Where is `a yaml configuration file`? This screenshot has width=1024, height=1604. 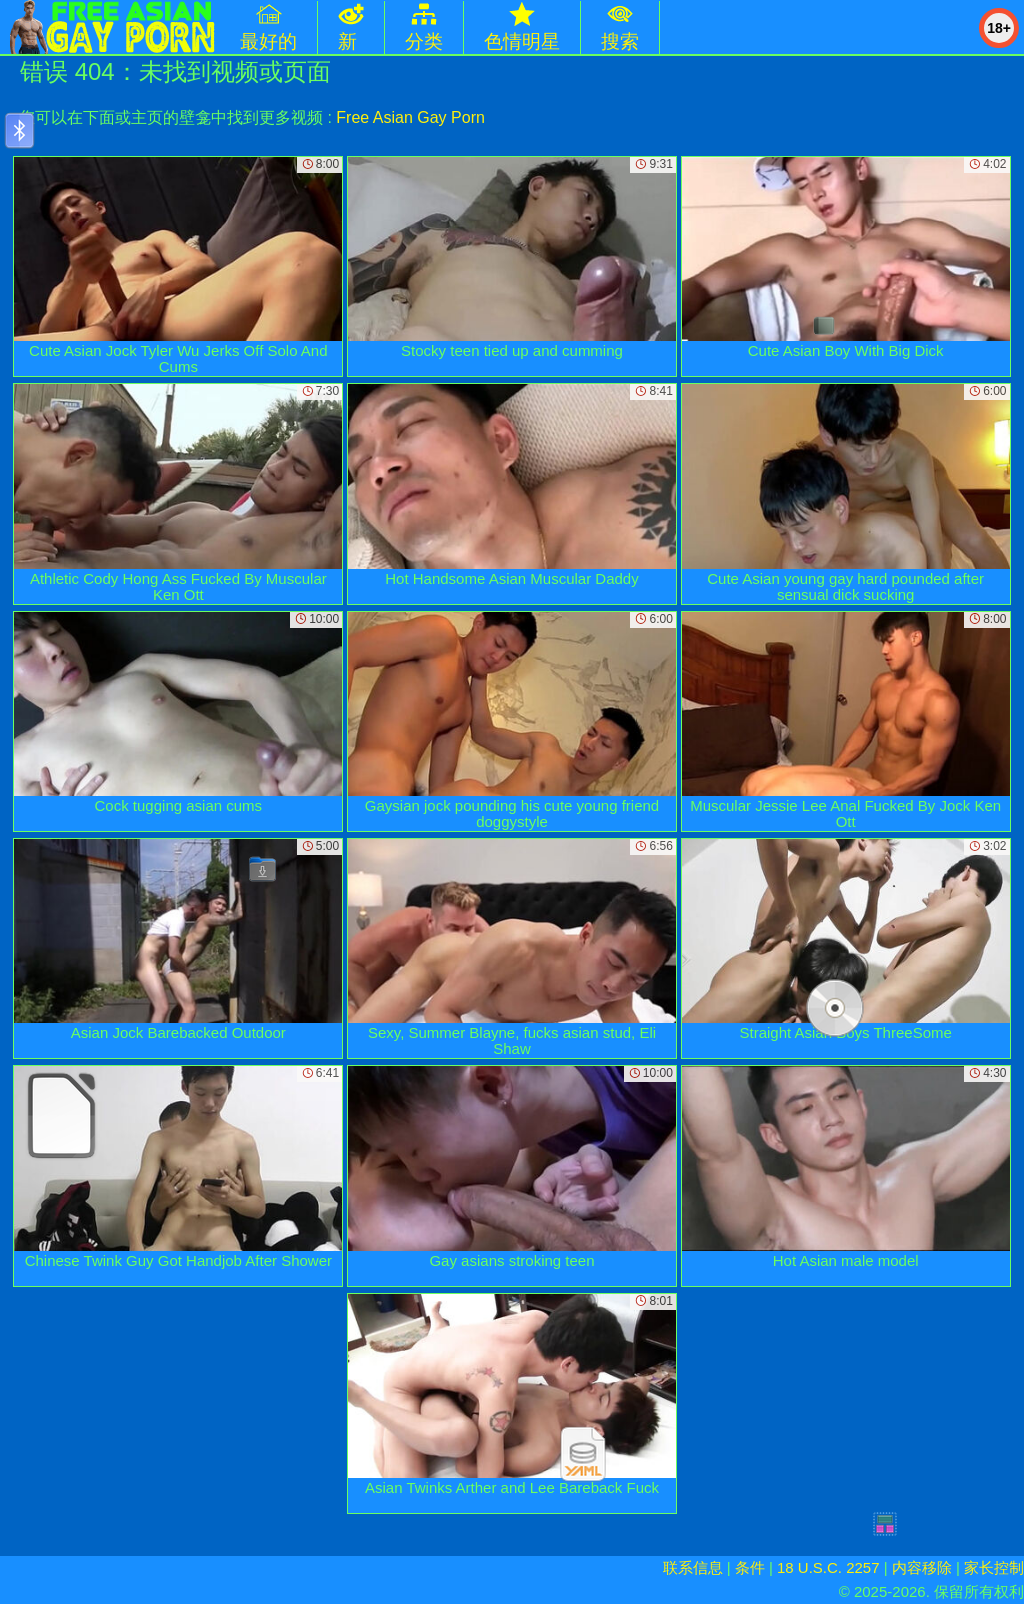 a yaml configuration file is located at coordinates (583, 1454).